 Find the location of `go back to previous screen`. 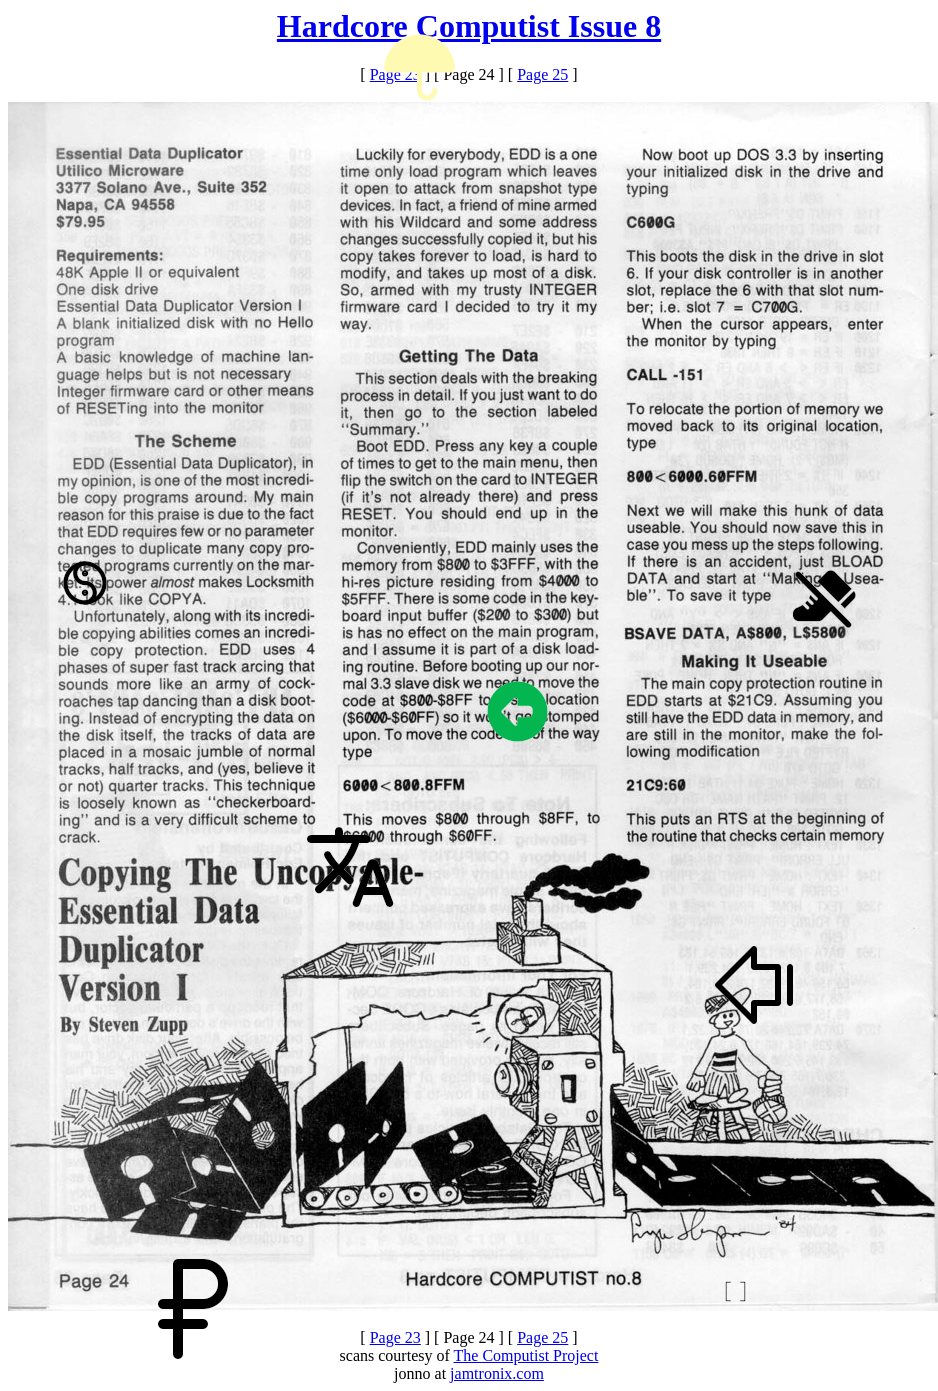

go back to previous screen is located at coordinates (757, 985).